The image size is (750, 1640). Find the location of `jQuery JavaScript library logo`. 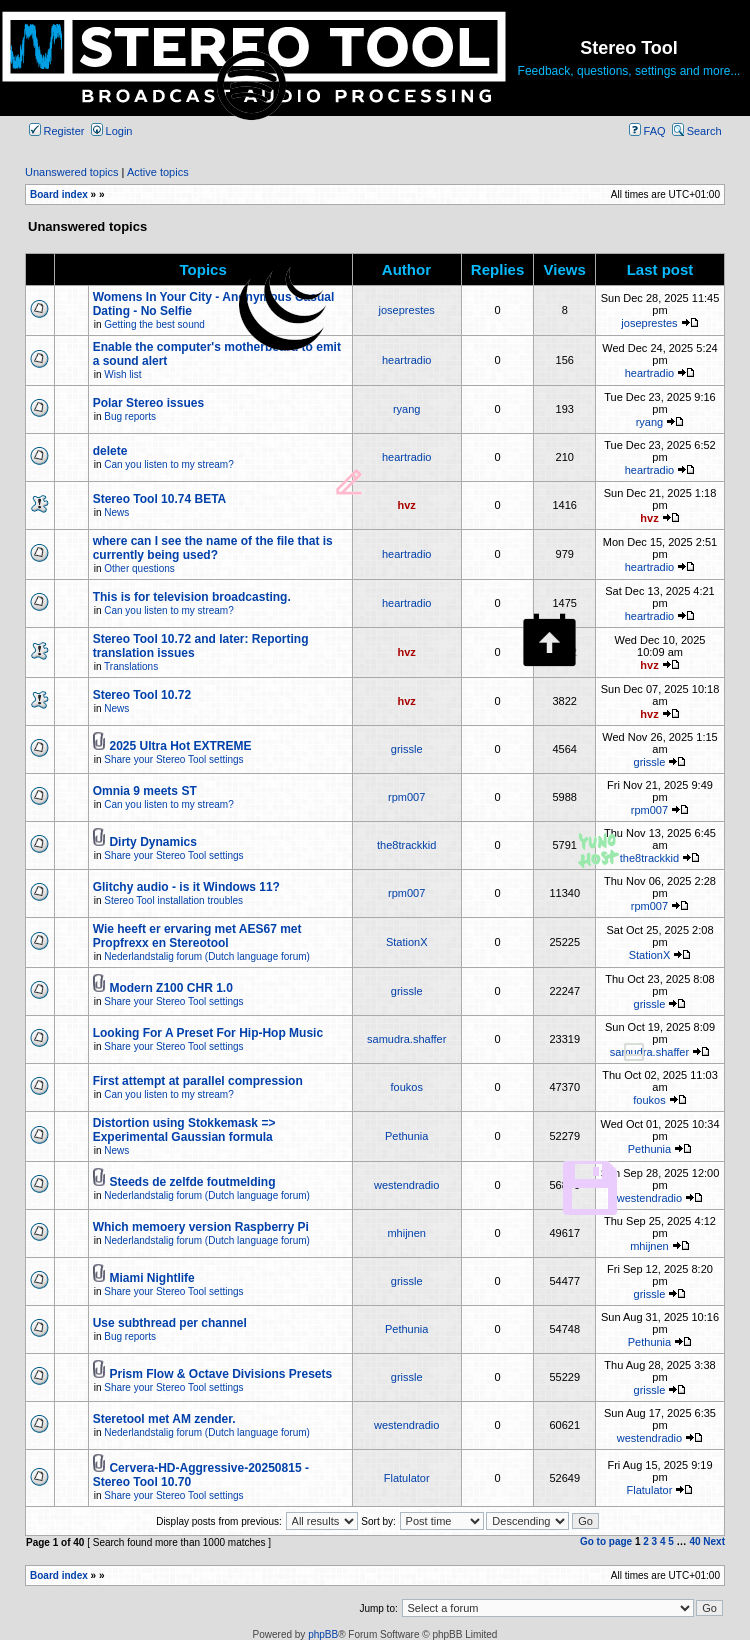

jQuery JavaScript library logo is located at coordinates (282, 308).